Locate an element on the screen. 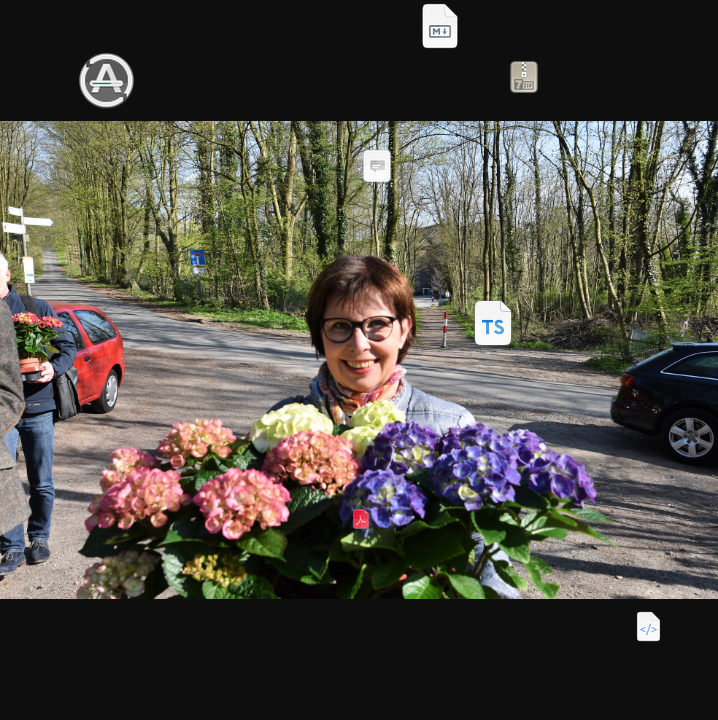 This screenshot has height=720, width=718. a compressed pdf file is located at coordinates (361, 519).